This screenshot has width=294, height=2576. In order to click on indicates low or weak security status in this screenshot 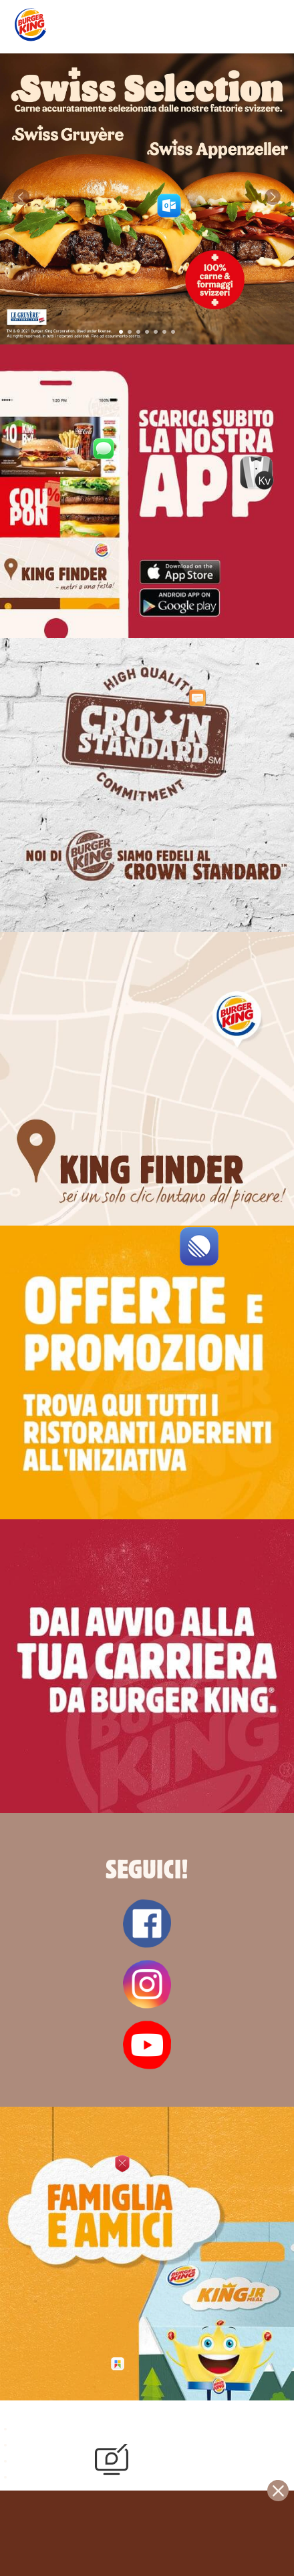, I will do `click(122, 2164)`.